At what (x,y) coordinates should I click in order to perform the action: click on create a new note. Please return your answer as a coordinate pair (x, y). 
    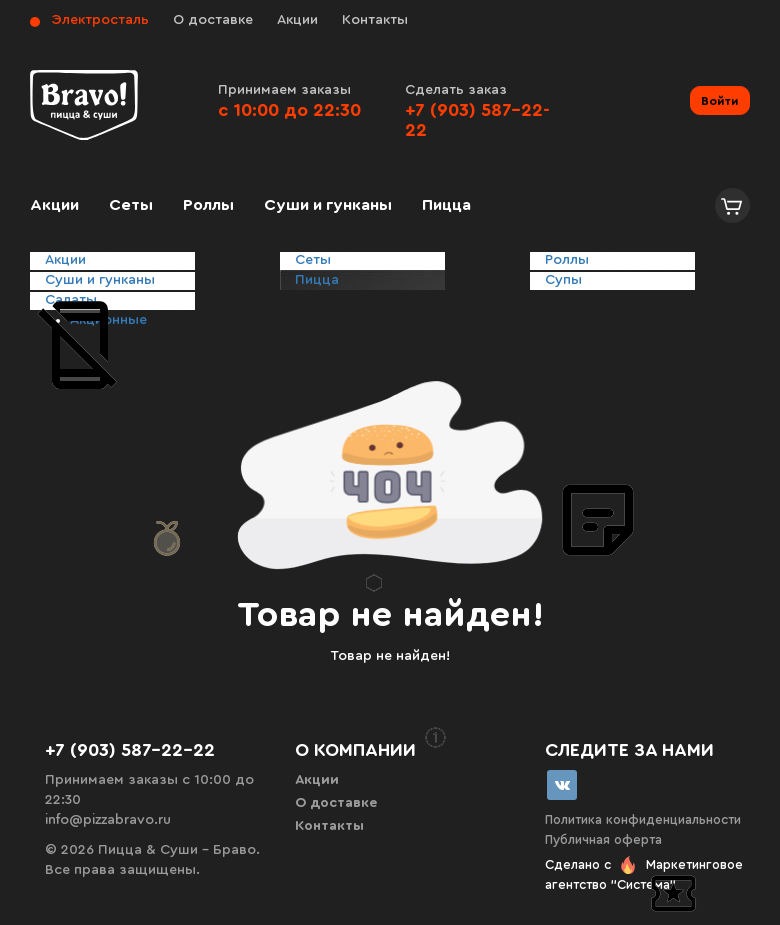
    Looking at the image, I should click on (598, 520).